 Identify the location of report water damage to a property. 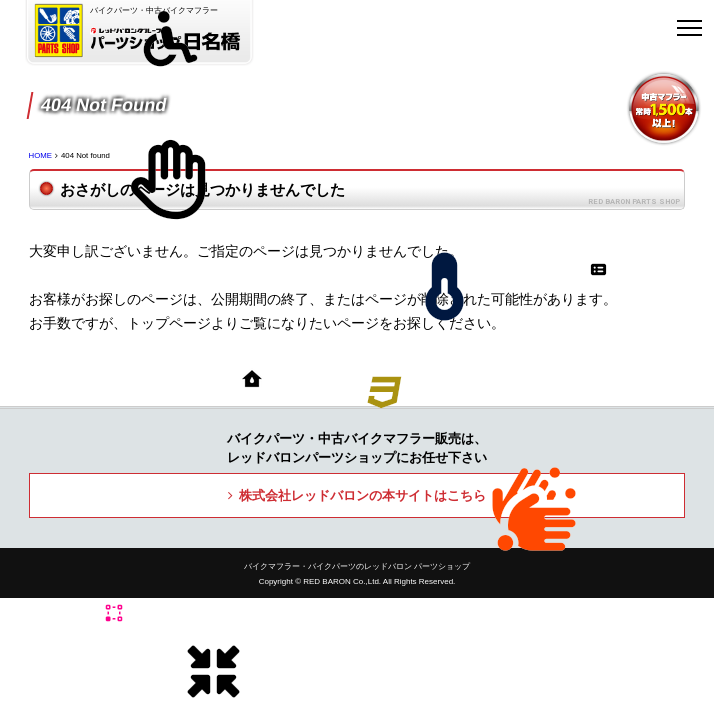
(252, 379).